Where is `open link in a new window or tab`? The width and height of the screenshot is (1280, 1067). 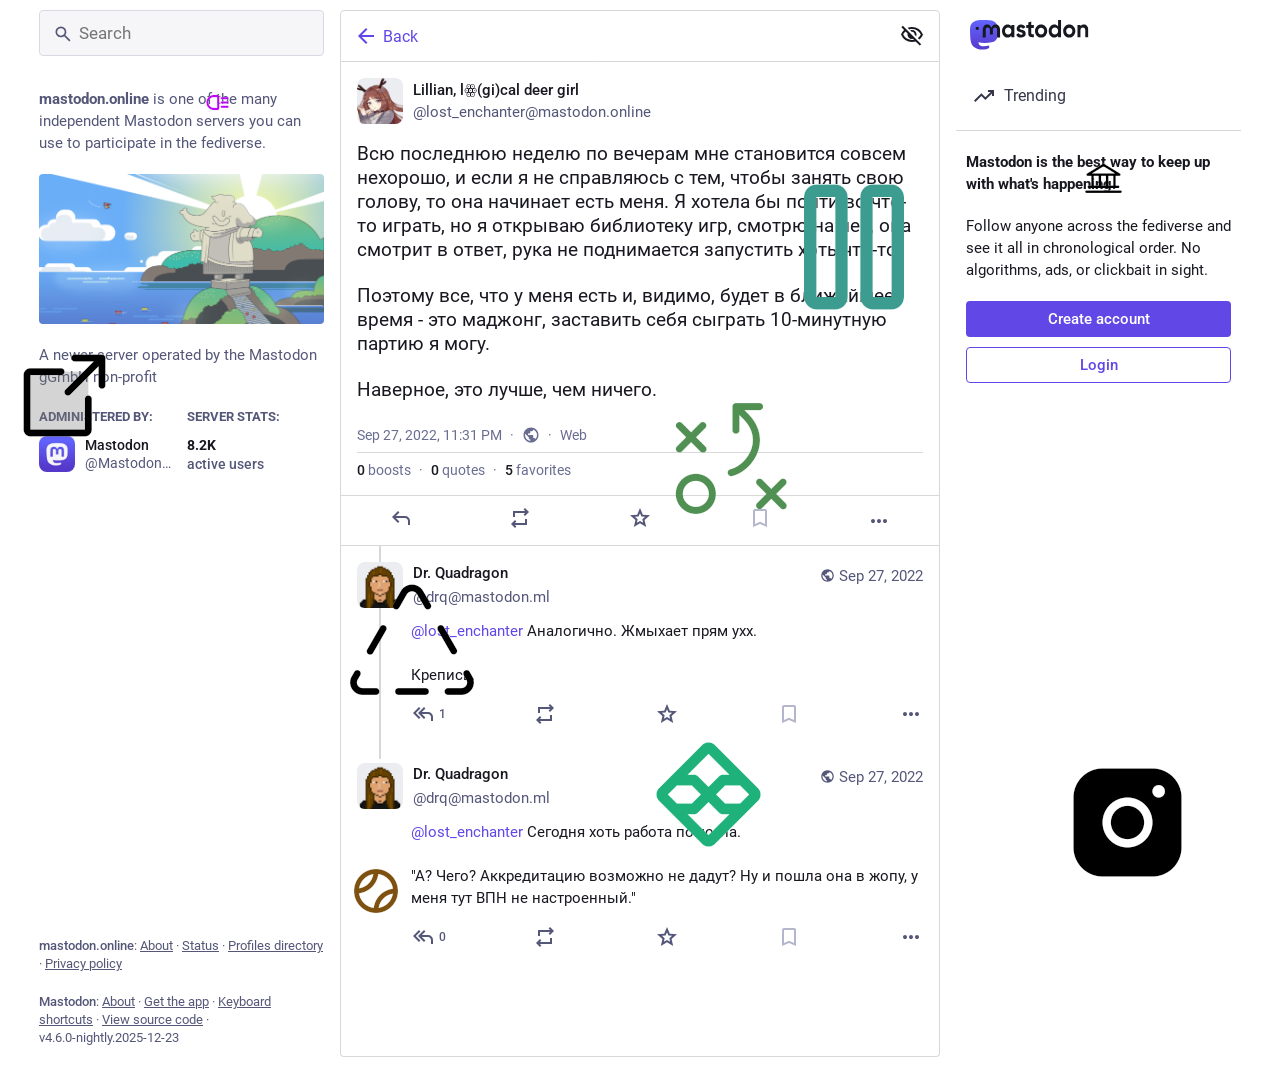 open link in a new window or tab is located at coordinates (64, 395).